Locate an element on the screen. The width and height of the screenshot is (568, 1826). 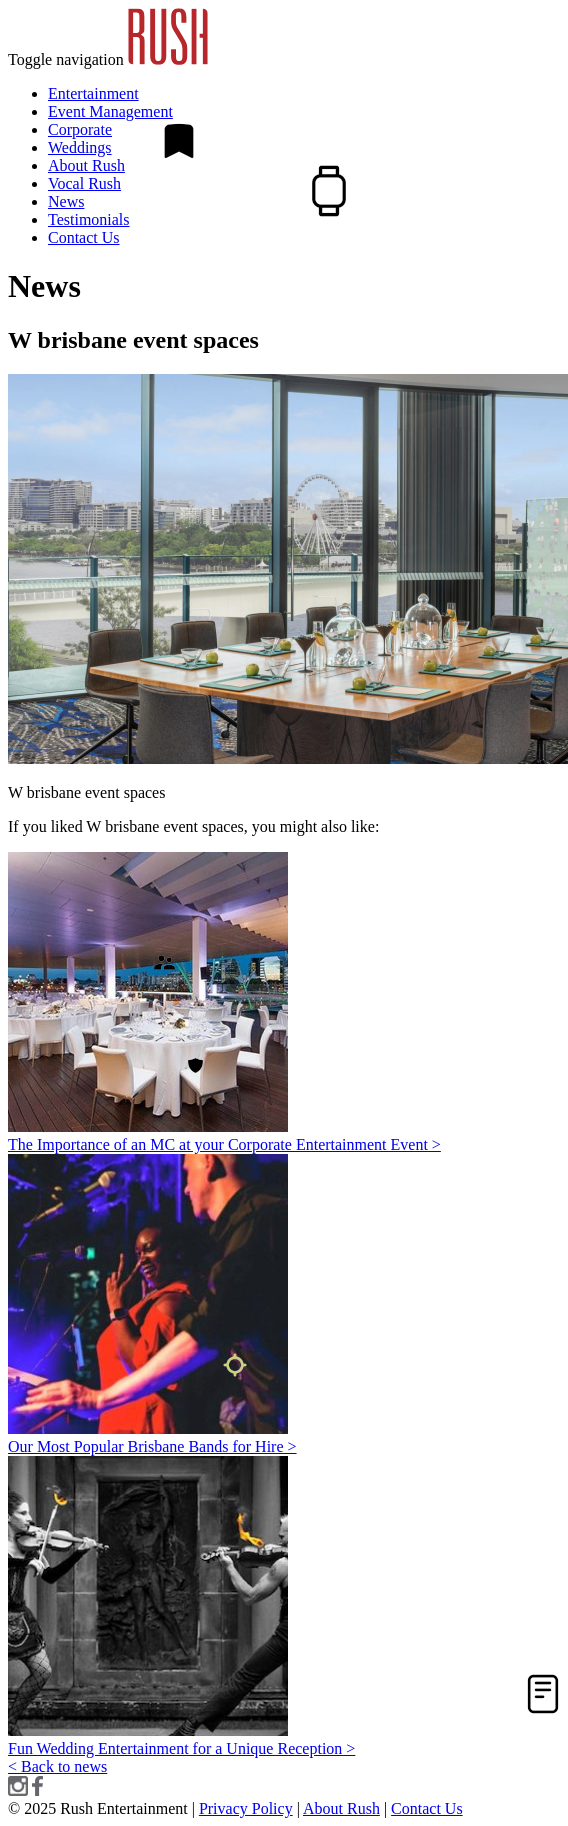
find my current location is located at coordinates (235, 1365).